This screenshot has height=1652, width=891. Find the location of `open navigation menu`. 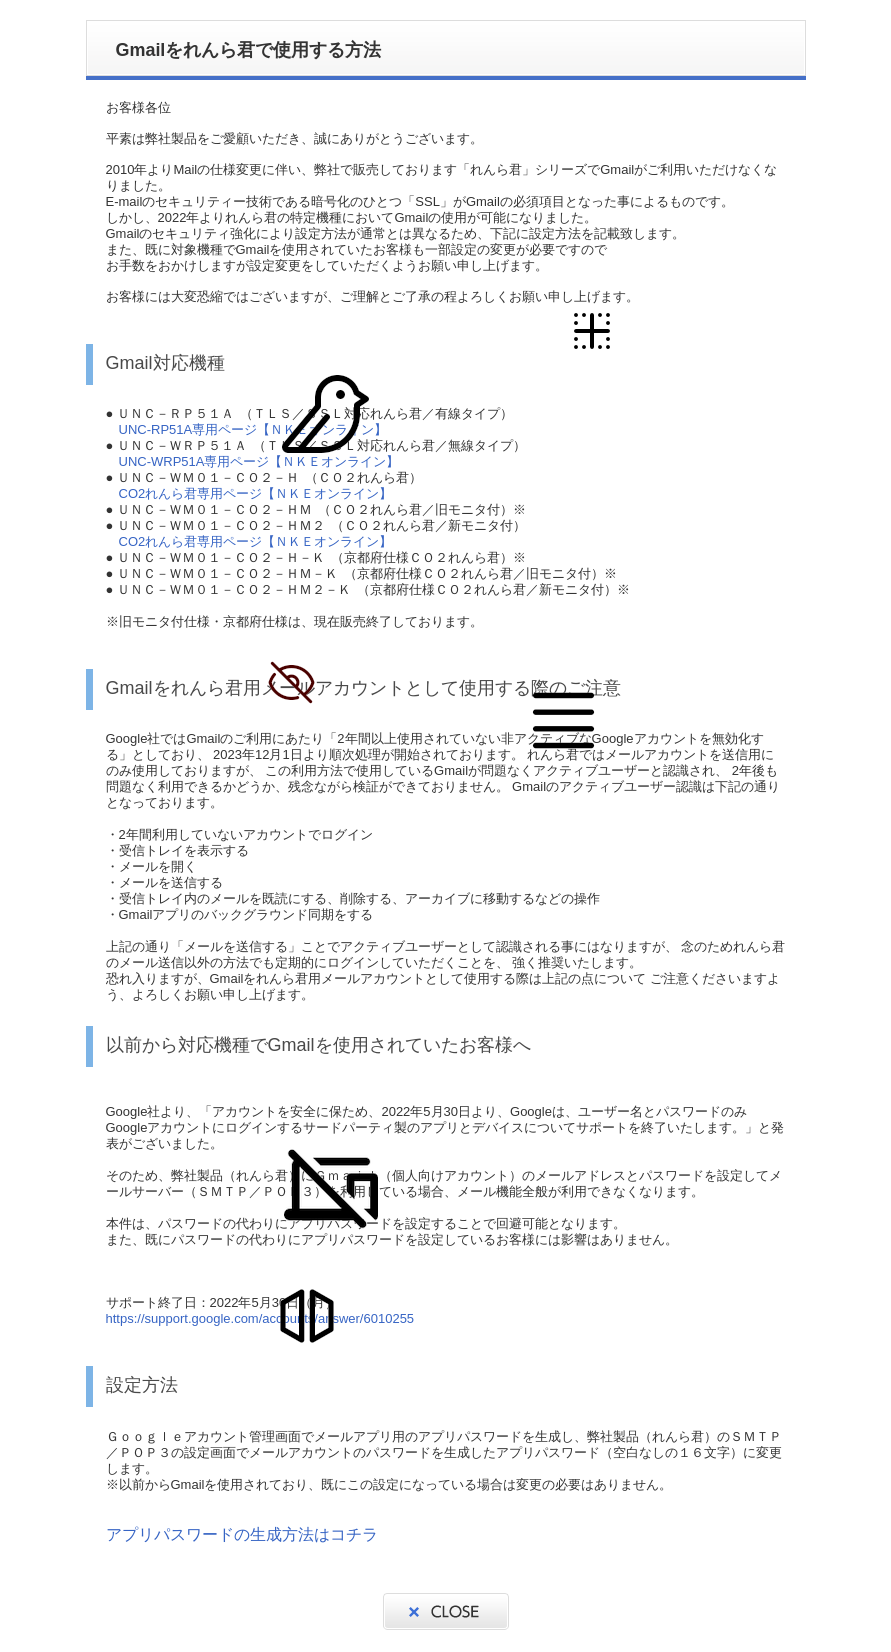

open navigation menu is located at coordinates (563, 720).